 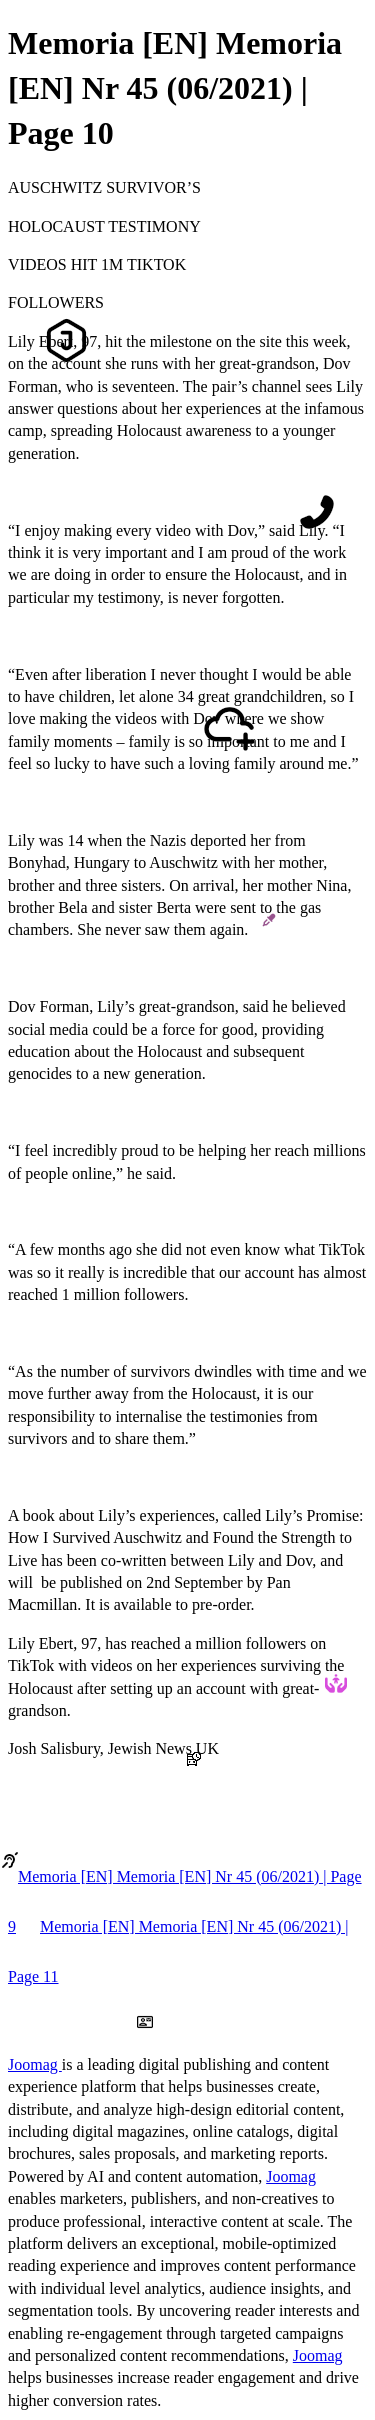 I want to click on make a phone call, so click(x=317, y=512).